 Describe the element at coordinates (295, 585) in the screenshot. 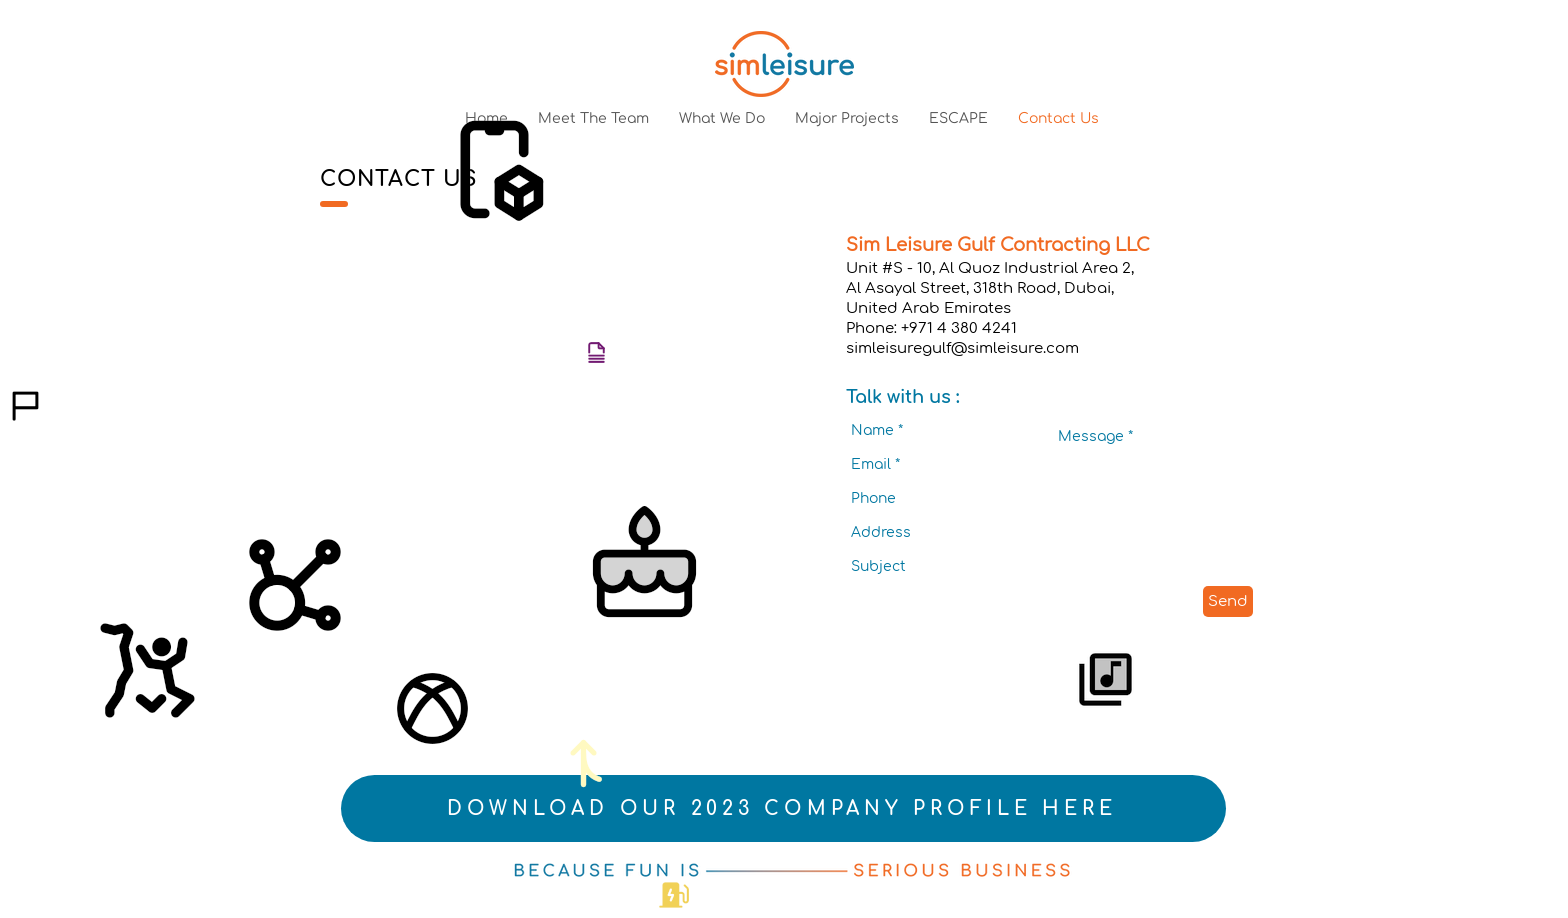

I see `access affiliate or referral program` at that location.